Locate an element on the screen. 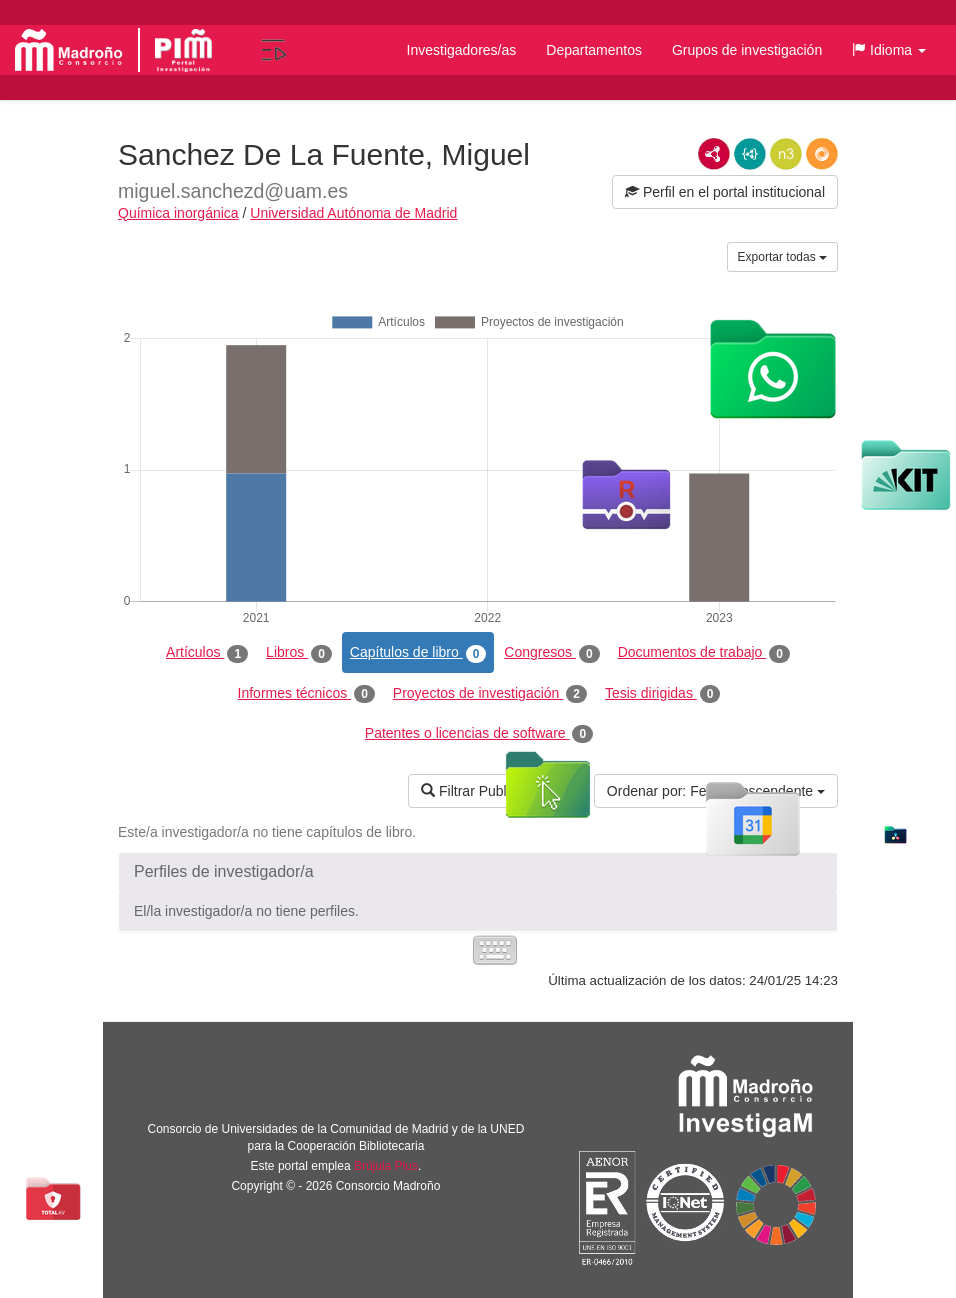  open KIT (Karlsruhe Institute of Technology) project folder is located at coordinates (905, 477).